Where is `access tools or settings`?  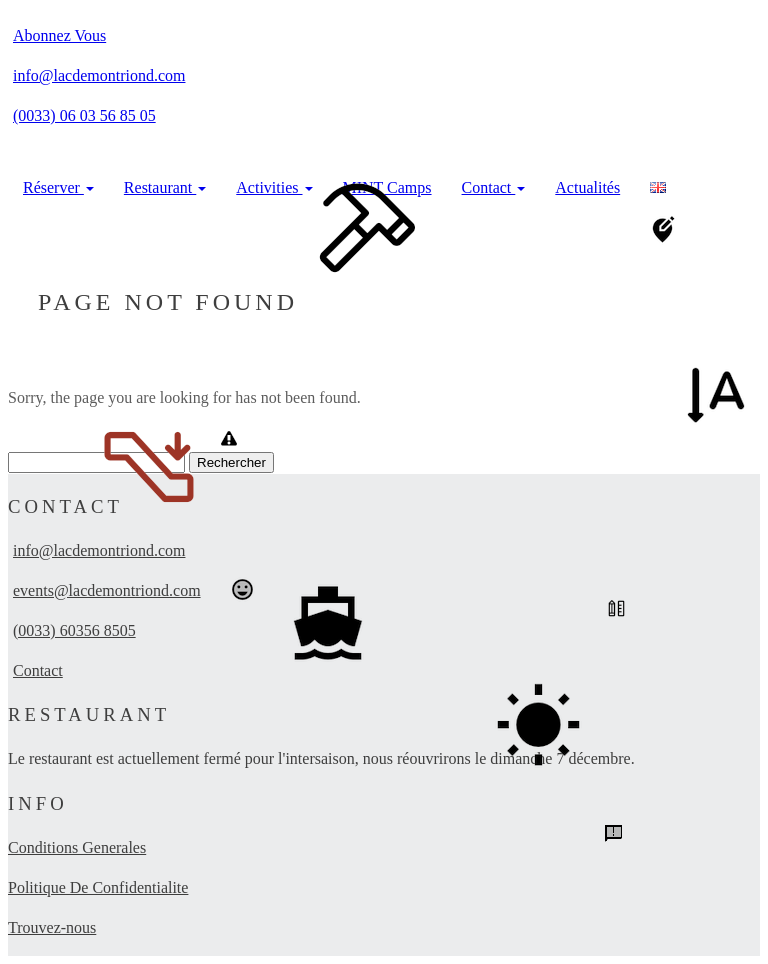
access tools or settings is located at coordinates (362, 229).